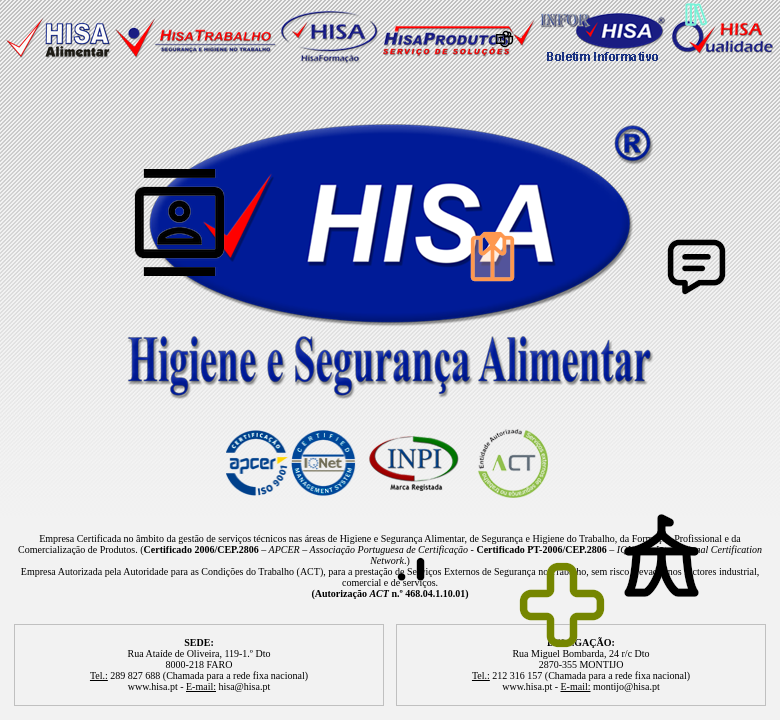 This screenshot has height=720, width=780. I want to click on access your library or collection, so click(696, 14).